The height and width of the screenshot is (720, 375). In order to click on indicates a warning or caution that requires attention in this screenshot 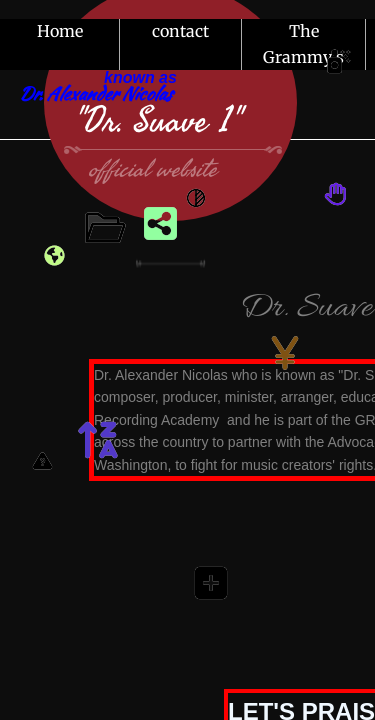, I will do `click(42, 461)`.